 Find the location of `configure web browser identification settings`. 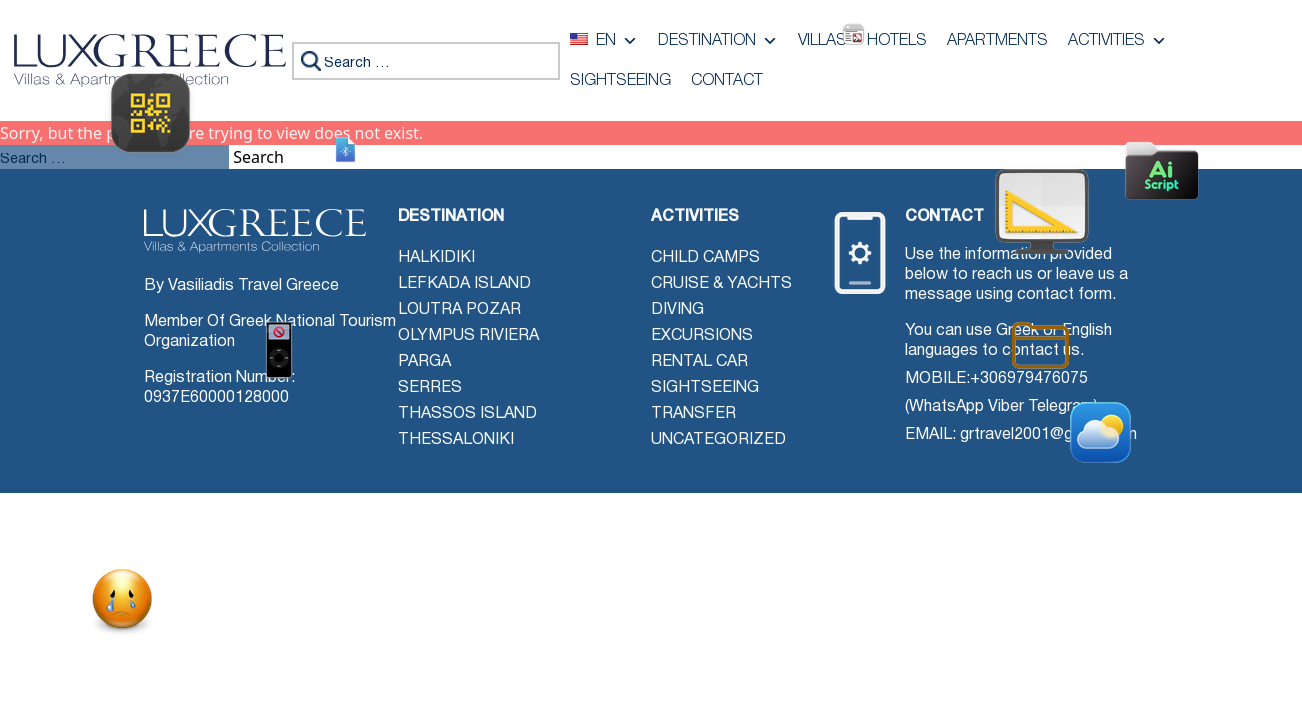

configure web browser identification settings is located at coordinates (150, 114).